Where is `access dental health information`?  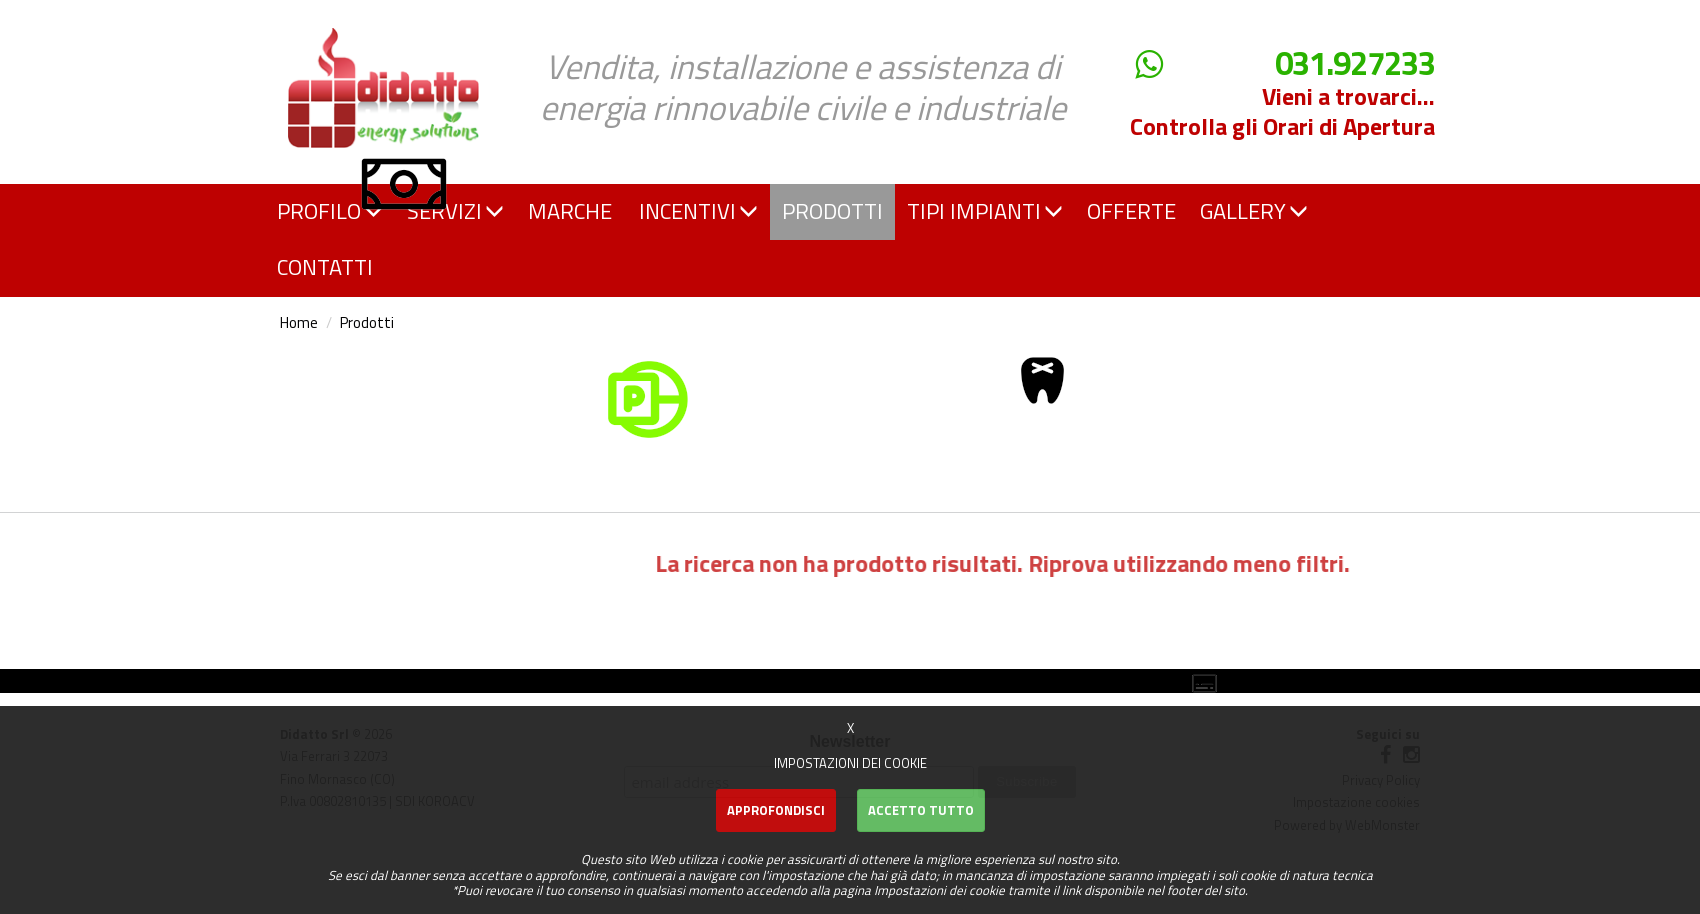
access dental health information is located at coordinates (1042, 380).